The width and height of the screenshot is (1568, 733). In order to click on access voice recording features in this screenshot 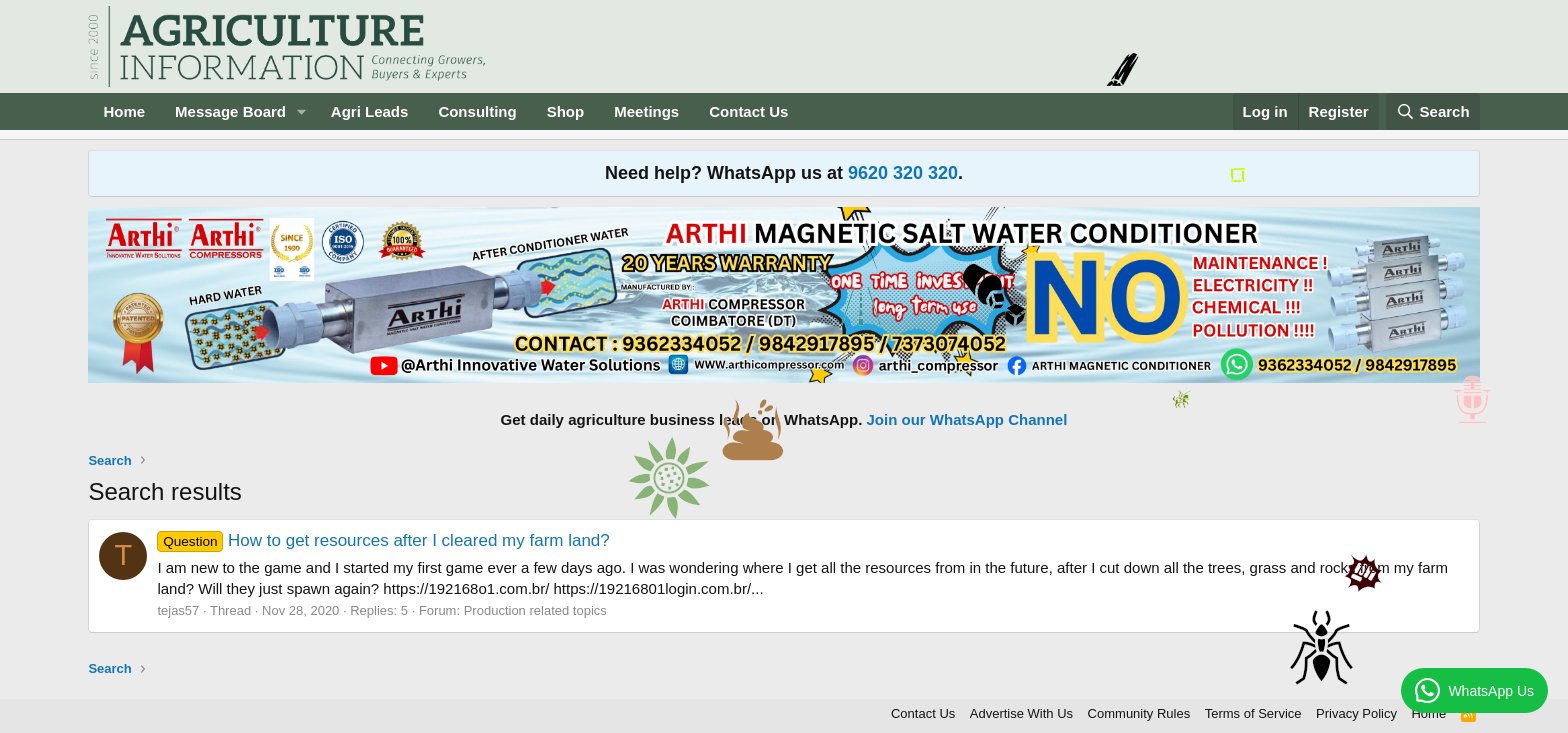, I will do `click(1472, 399)`.